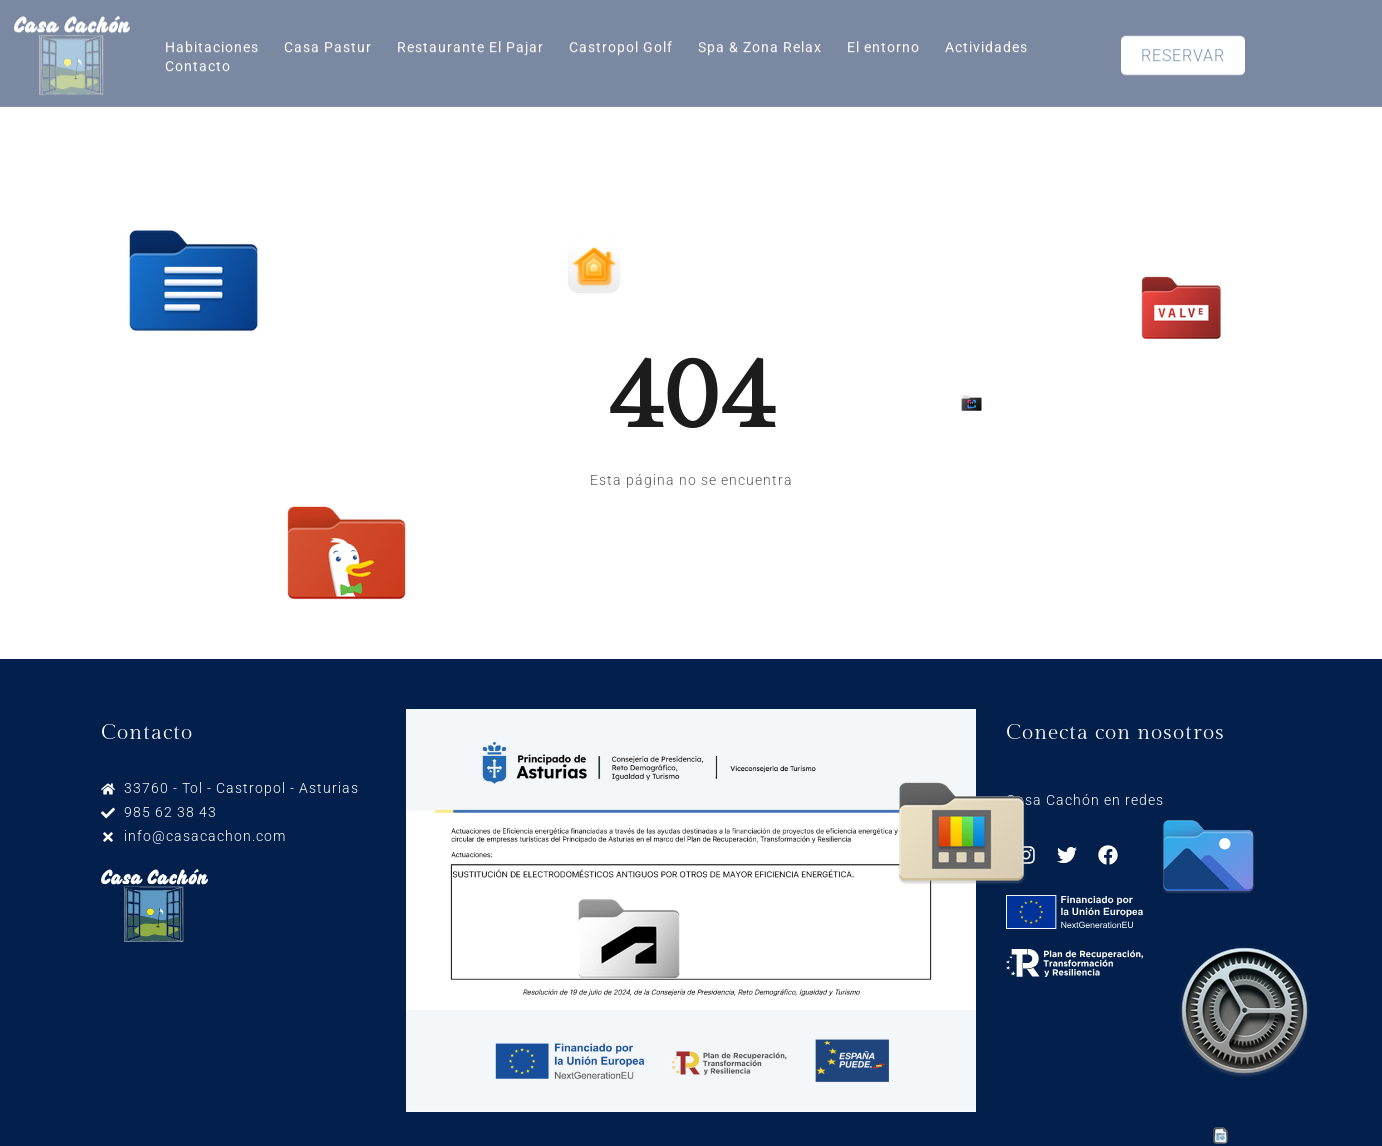 The image size is (1382, 1146). I want to click on Rosetta 2 translation layer update utility, so click(1244, 1010).